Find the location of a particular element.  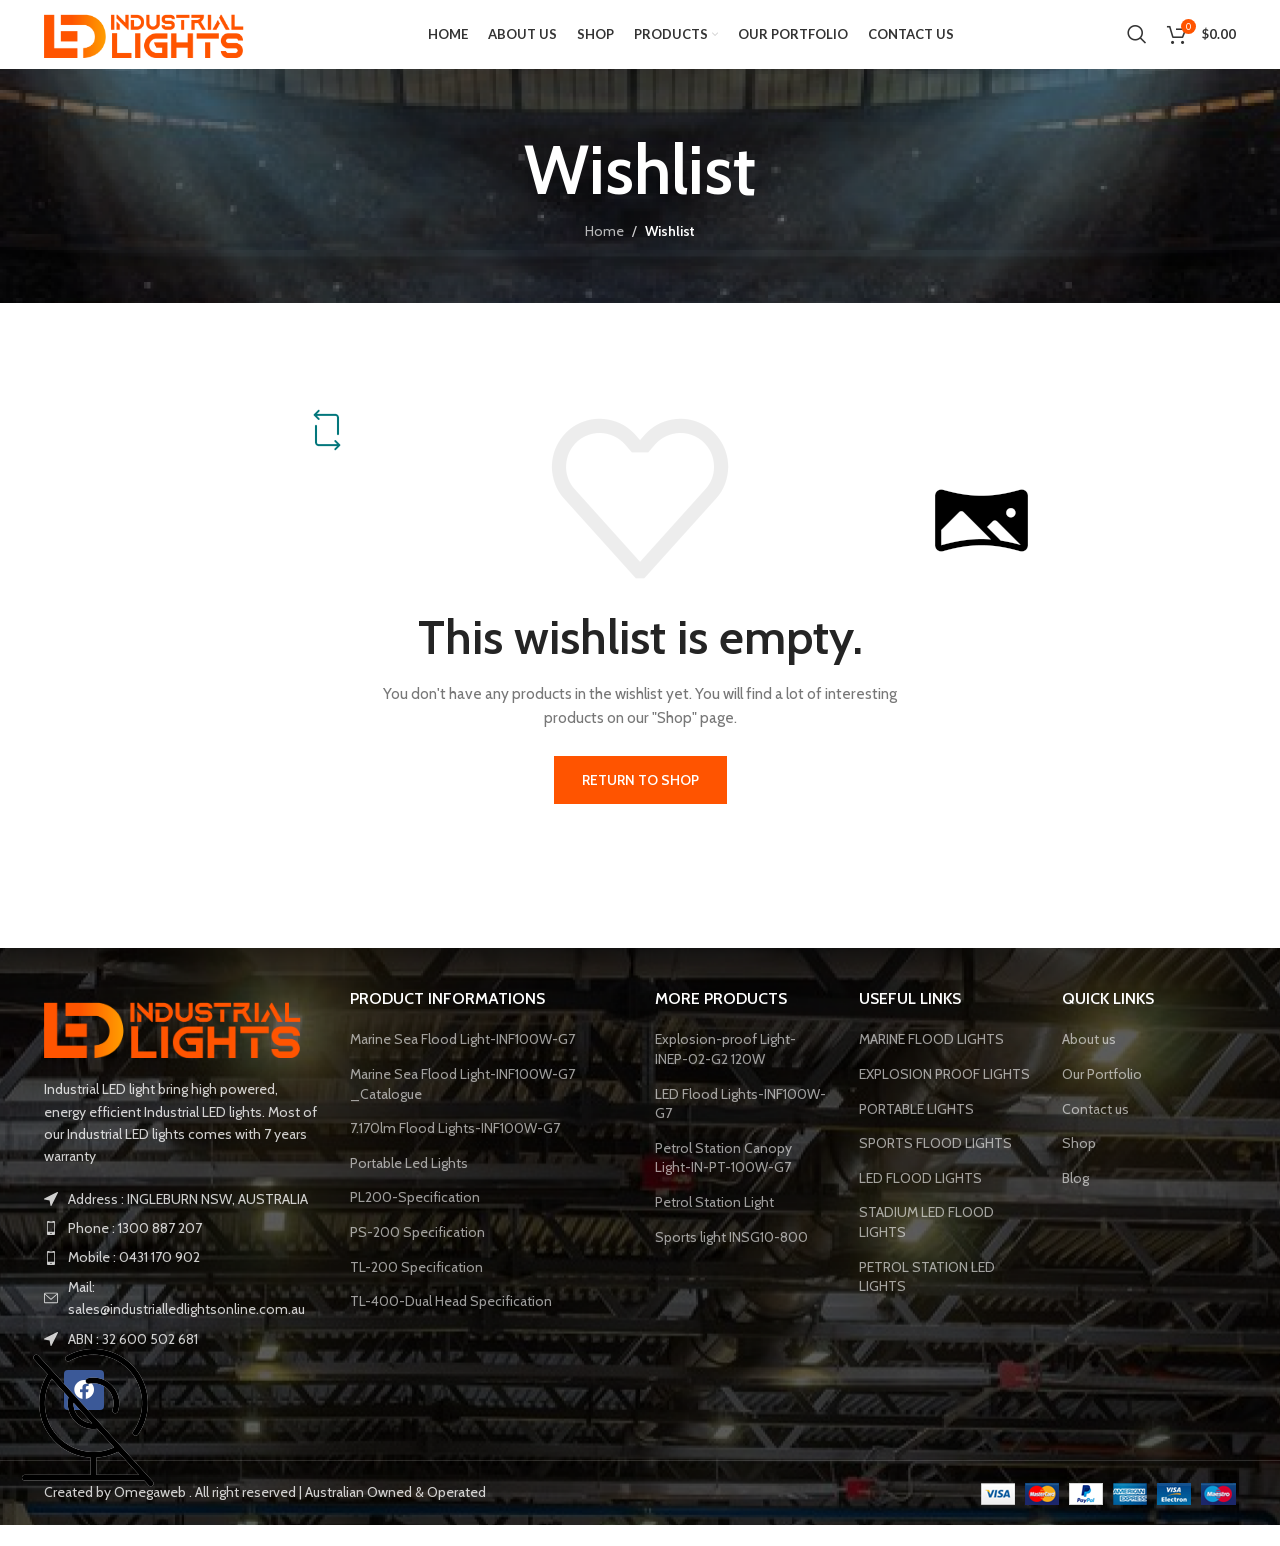

view panorama or wide-angle photos is located at coordinates (981, 520).